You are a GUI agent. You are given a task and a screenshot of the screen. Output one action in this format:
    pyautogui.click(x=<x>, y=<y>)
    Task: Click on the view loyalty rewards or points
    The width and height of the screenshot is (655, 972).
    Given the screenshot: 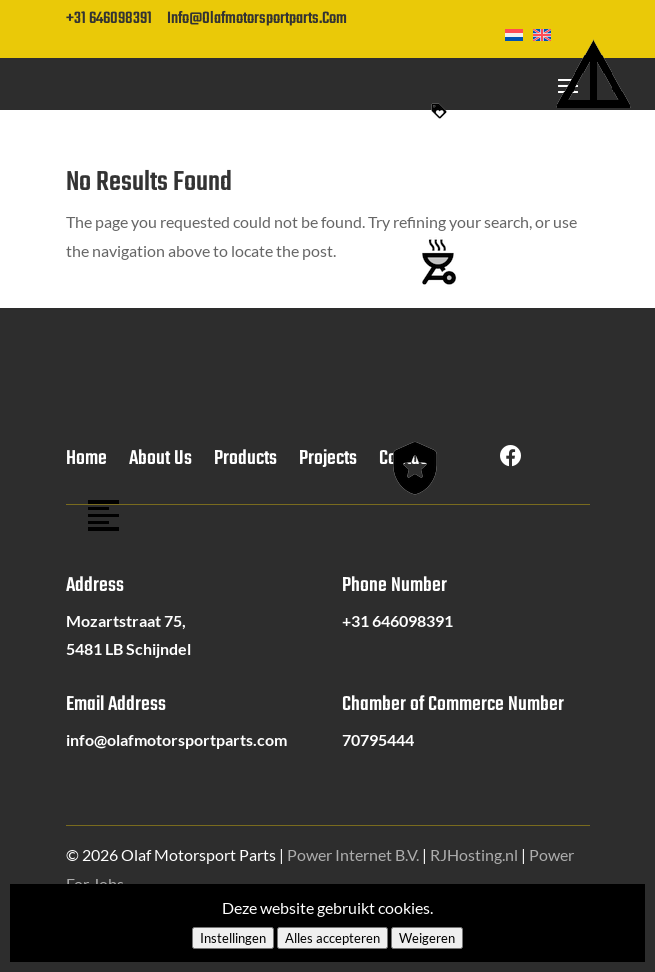 What is the action you would take?
    pyautogui.click(x=439, y=111)
    